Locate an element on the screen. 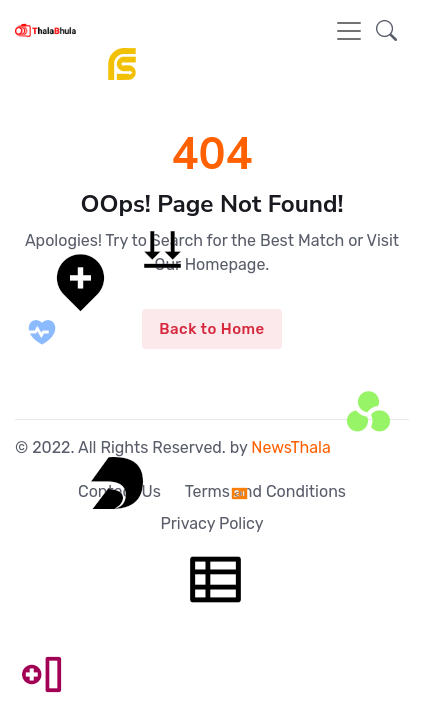 The image size is (424, 720). add a new location pin is located at coordinates (80, 280).